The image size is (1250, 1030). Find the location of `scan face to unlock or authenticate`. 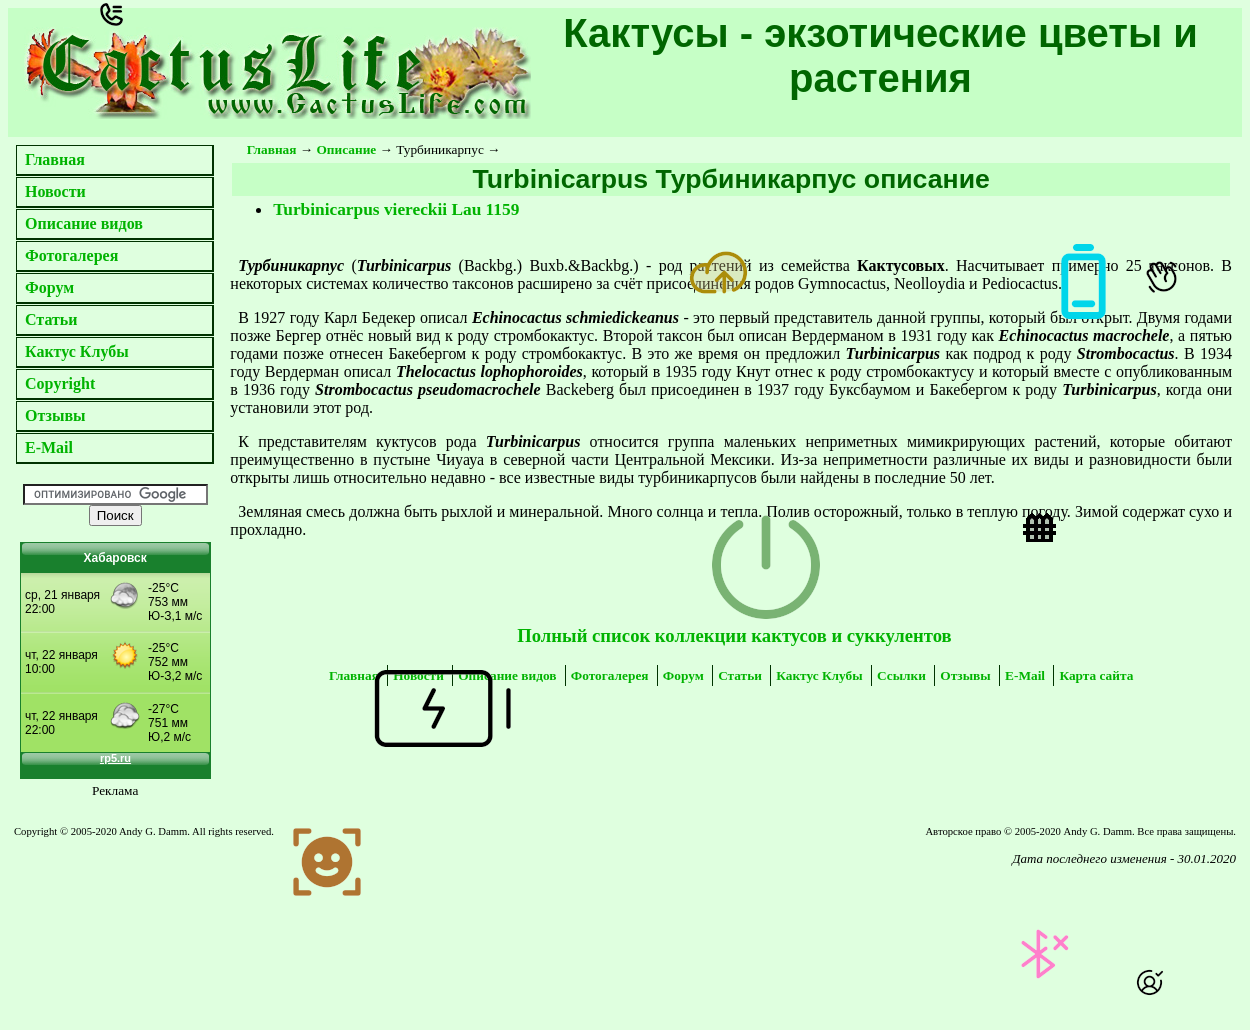

scan face to unlock or authenticate is located at coordinates (327, 862).